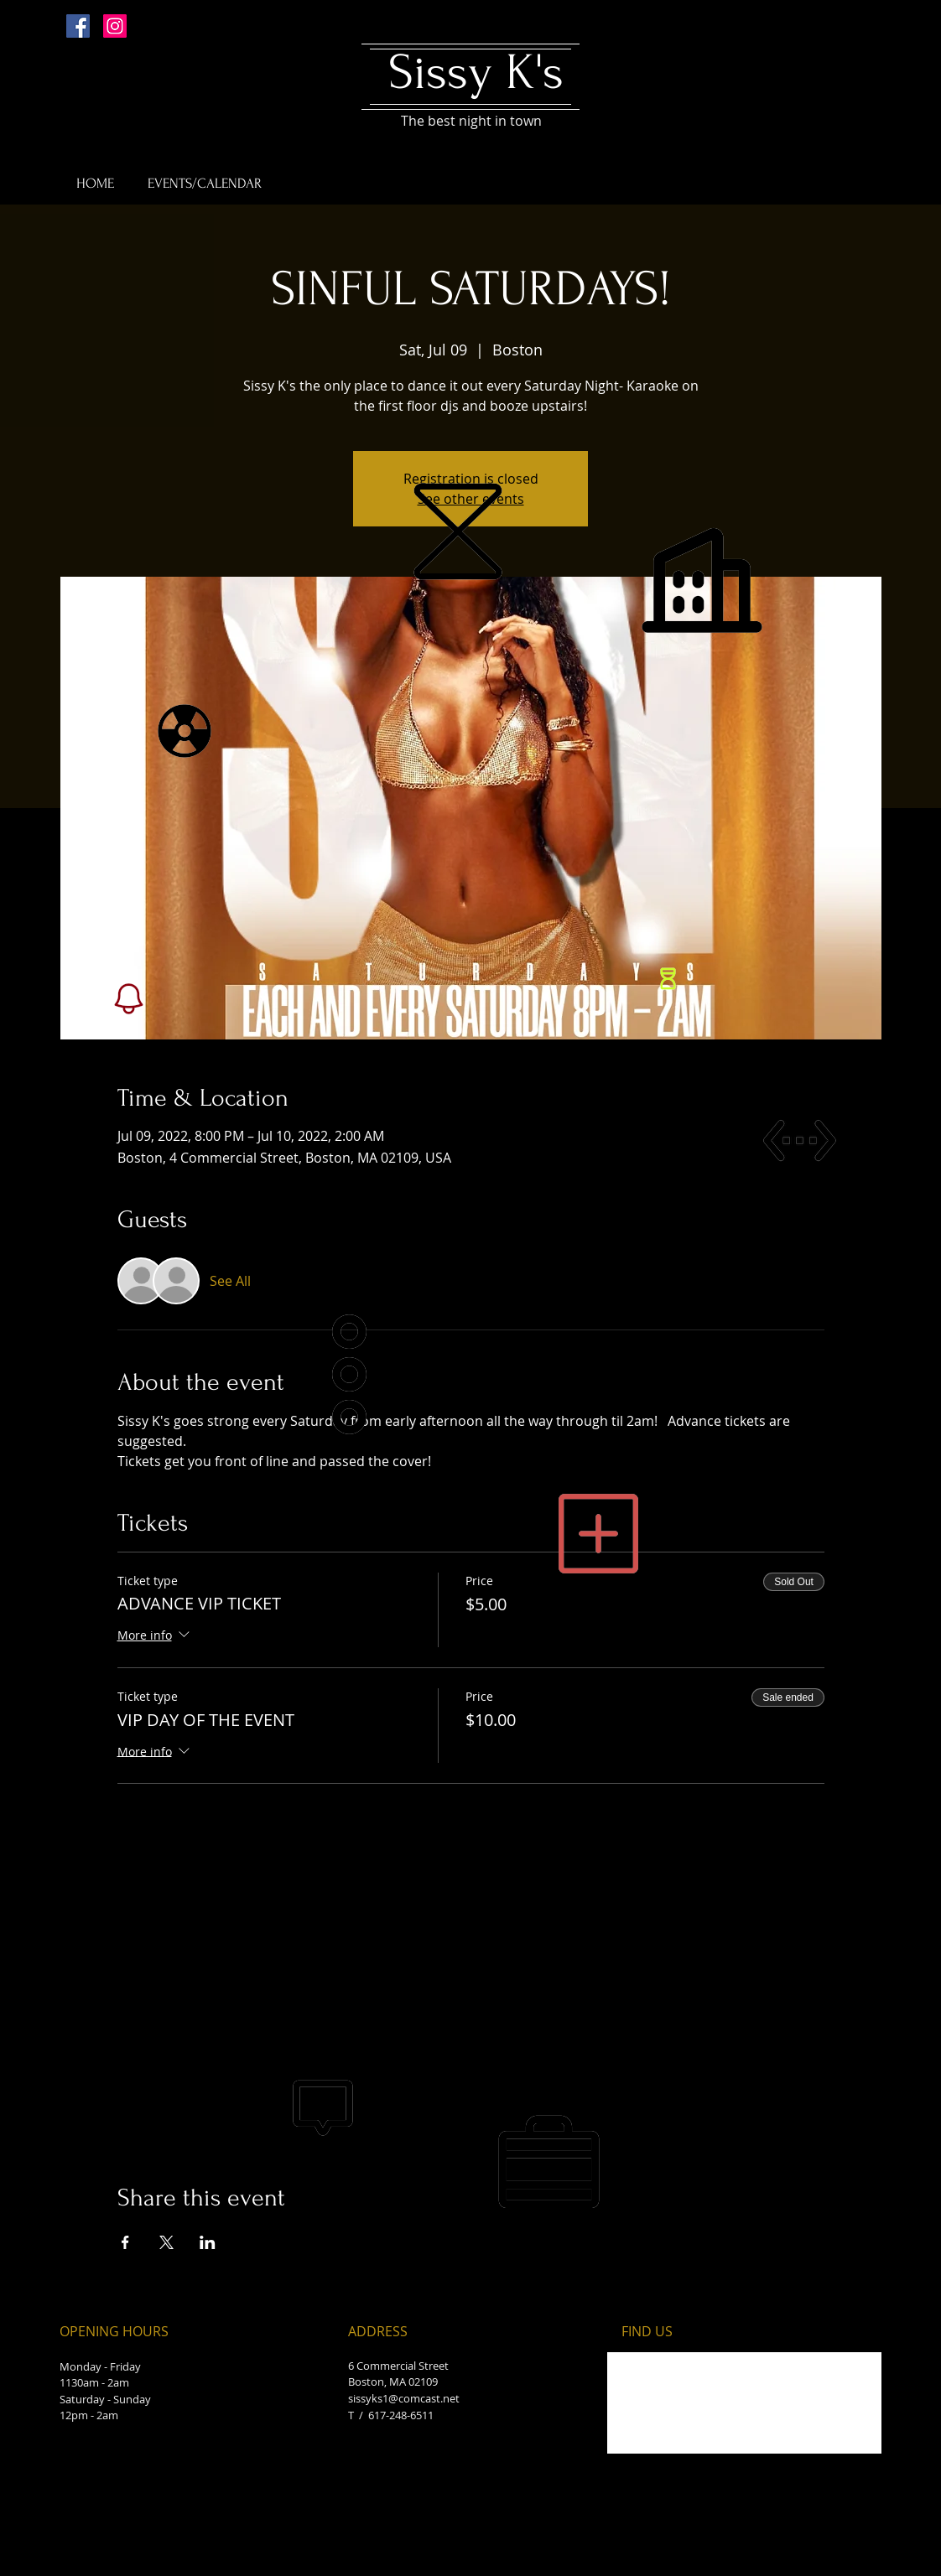 The image size is (941, 2576). Describe the element at coordinates (349, 1374) in the screenshot. I see `open more options menu` at that location.